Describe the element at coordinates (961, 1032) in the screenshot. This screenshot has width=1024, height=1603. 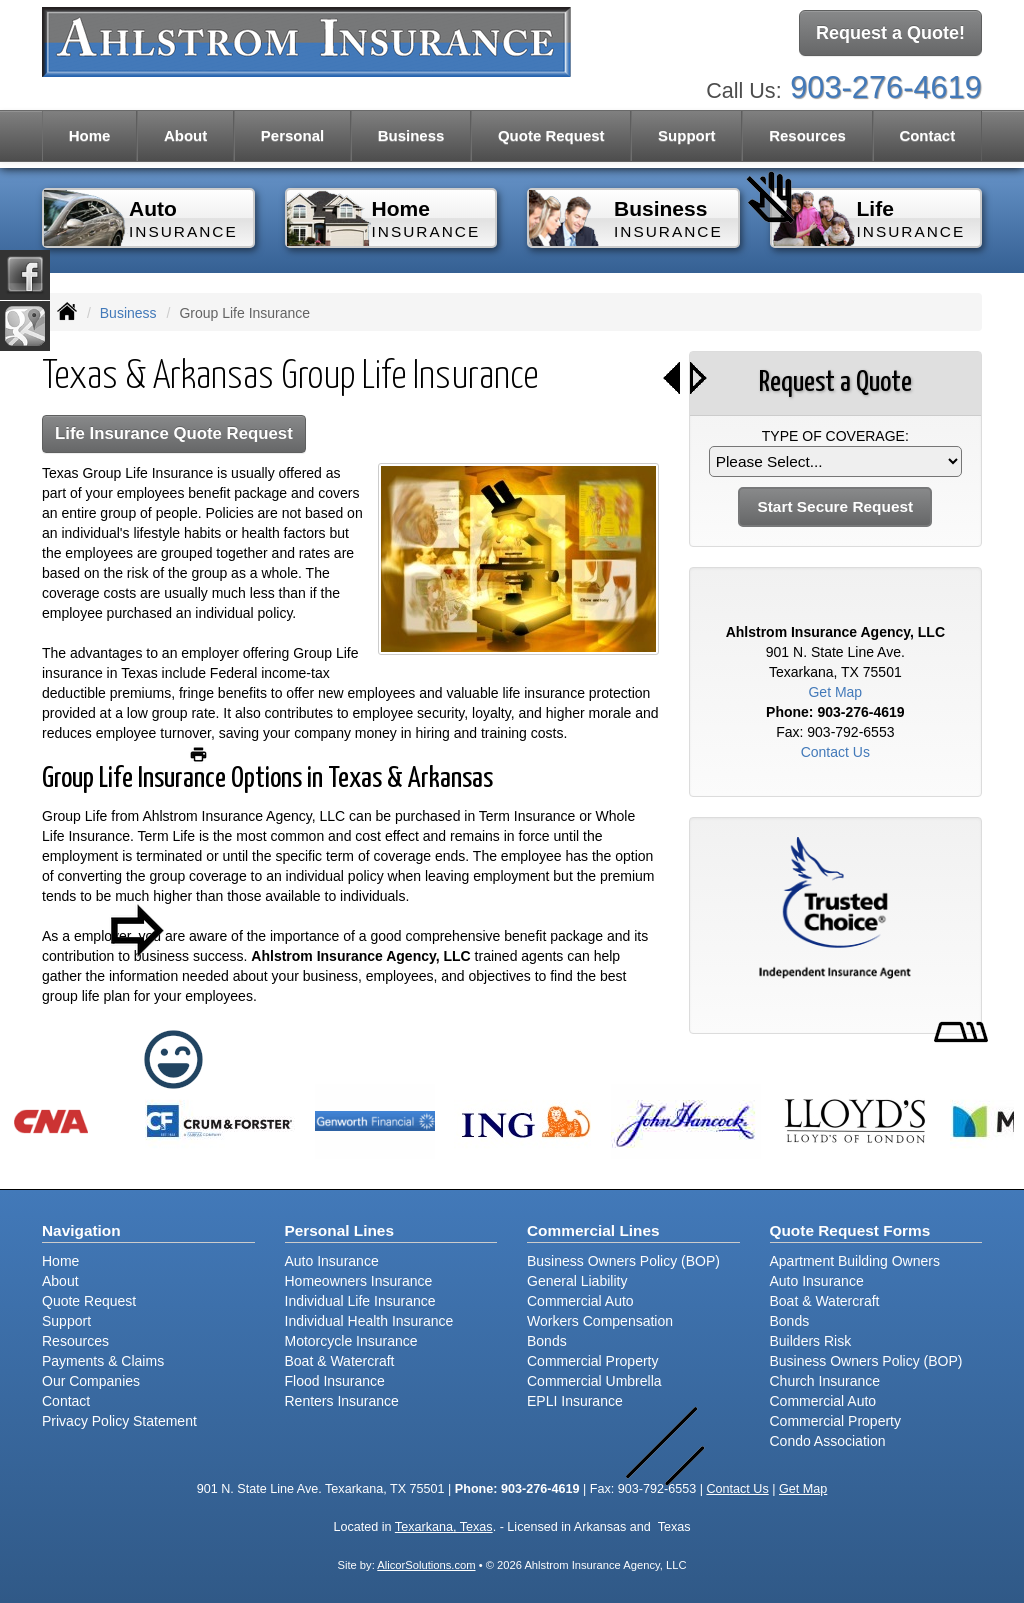
I see `switch between open browser tabs` at that location.